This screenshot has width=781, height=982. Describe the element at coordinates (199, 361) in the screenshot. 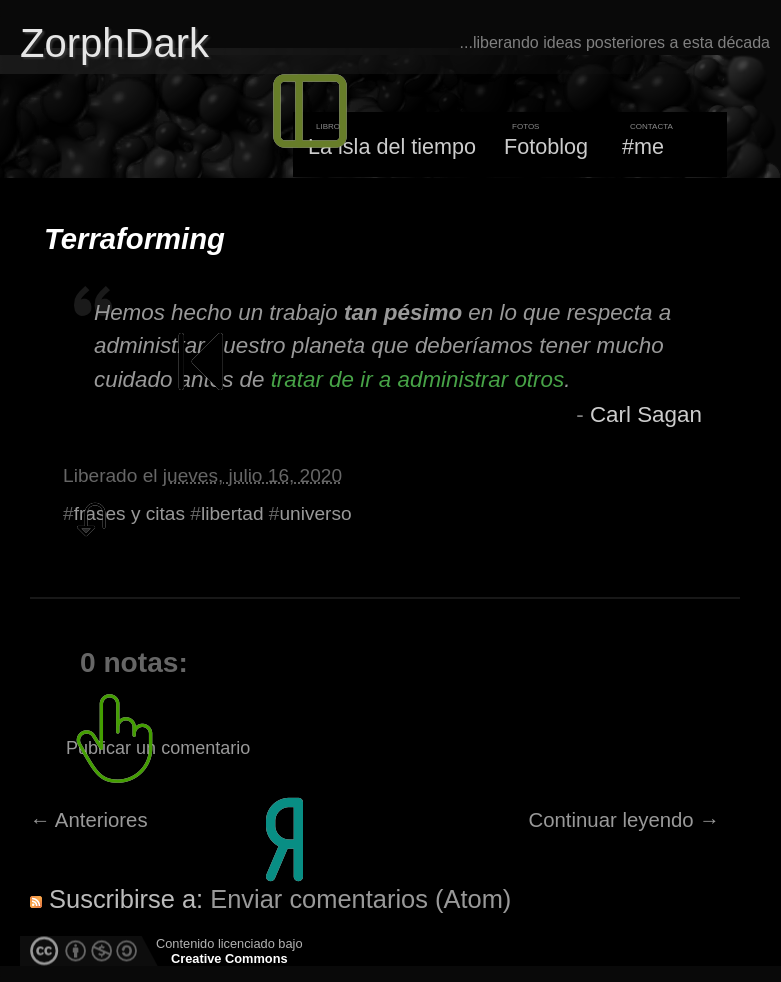

I see `go to previous track or beginning` at that location.